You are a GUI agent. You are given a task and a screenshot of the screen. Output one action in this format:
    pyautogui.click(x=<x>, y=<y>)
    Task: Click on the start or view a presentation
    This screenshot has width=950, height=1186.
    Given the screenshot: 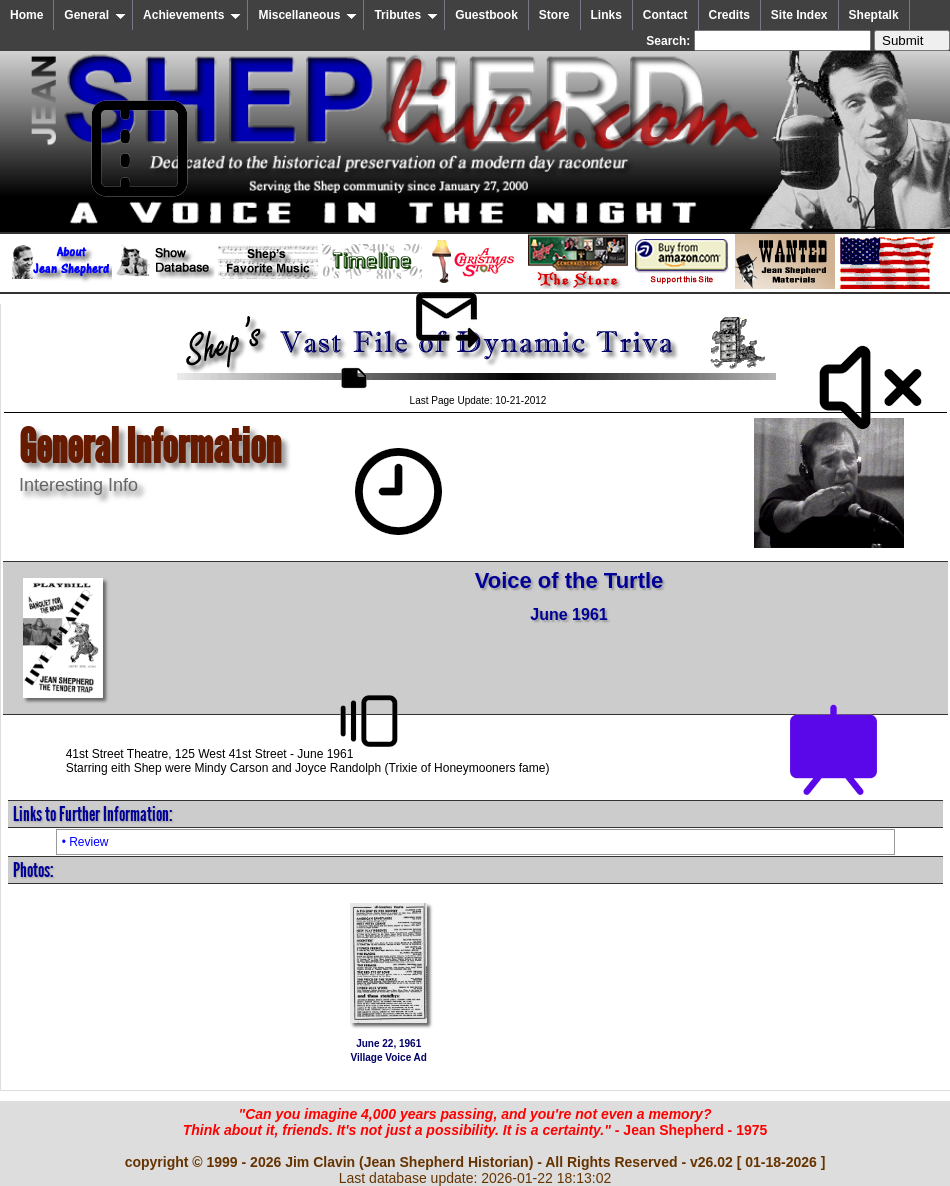 What is the action you would take?
    pyautogui.click(x=833, y=751)
    